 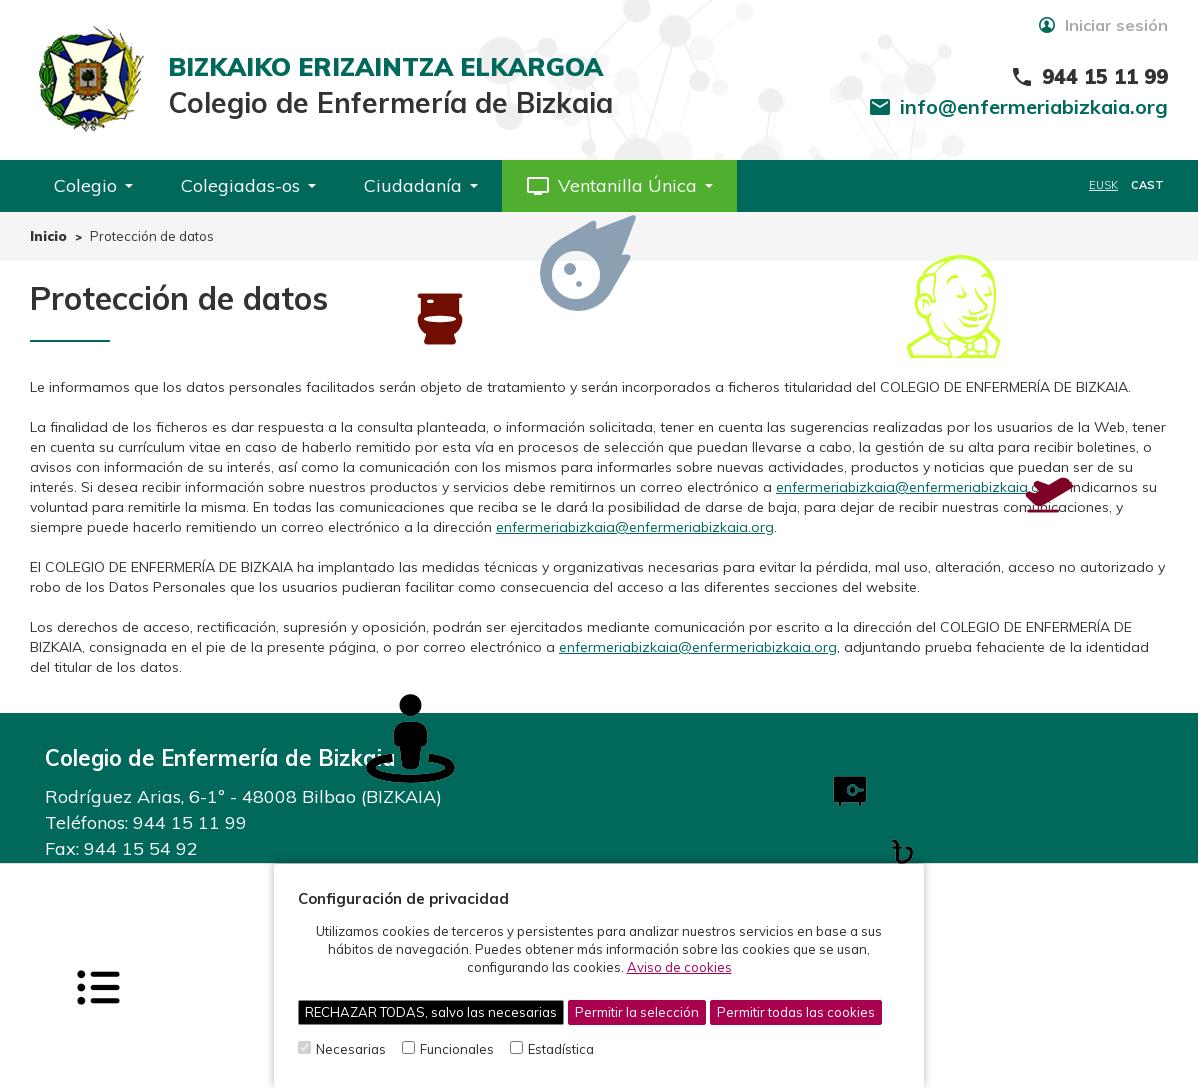 I want to click on indicates a trending or viral item, so click(x=588, y=263).